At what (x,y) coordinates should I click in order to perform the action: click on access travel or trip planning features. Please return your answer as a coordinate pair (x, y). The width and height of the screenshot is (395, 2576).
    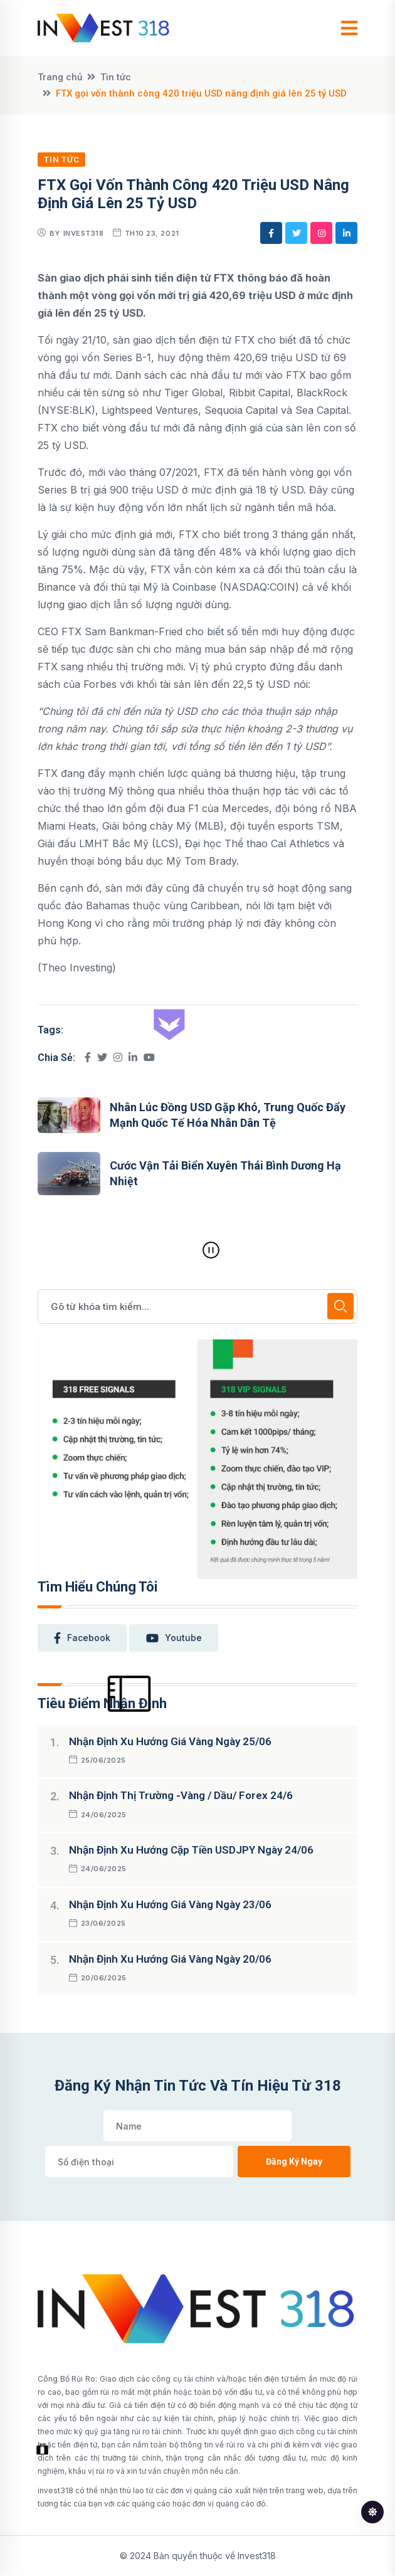
    Looking at the image, I should click on (42, 2449).